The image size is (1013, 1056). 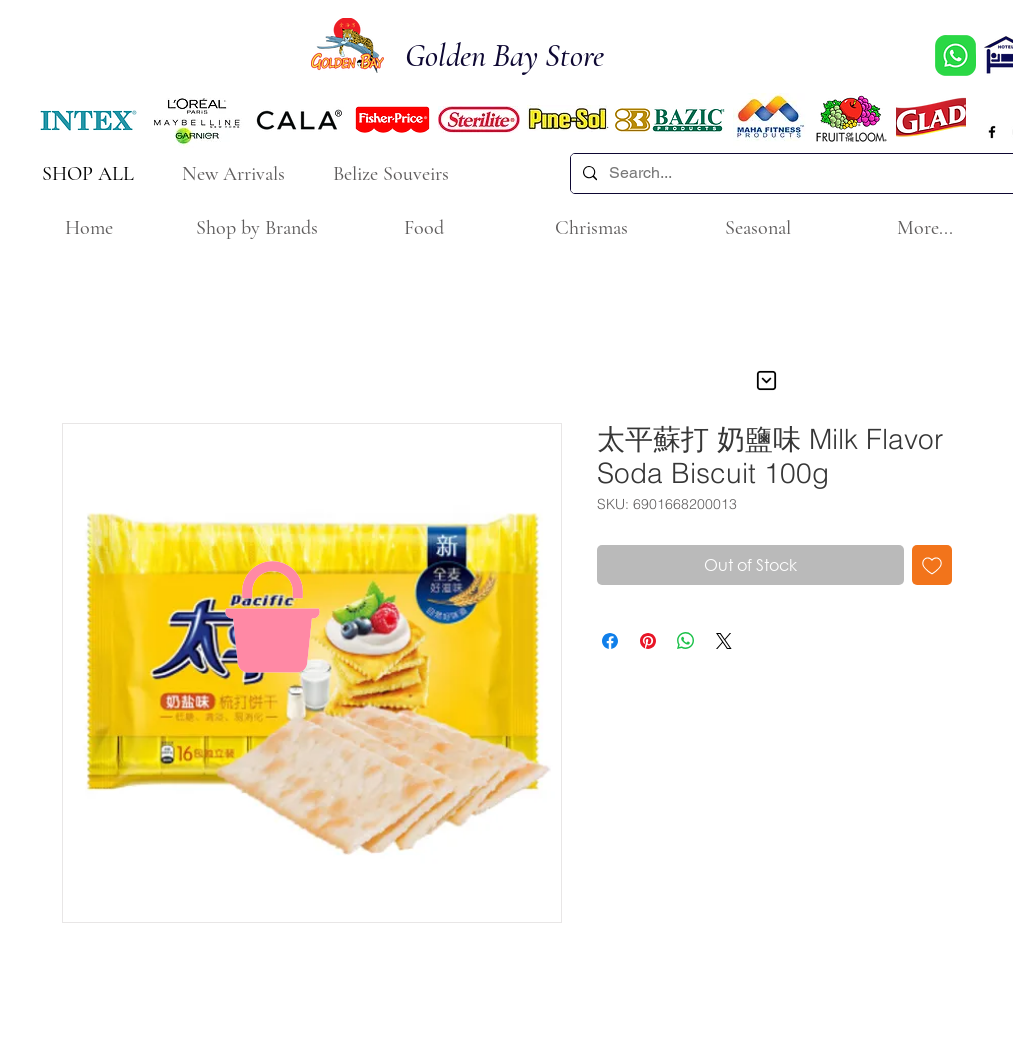 What do you see at coordinates (272, 618) in the screenshot?
I see `access storage or container tools` at bounding box center [272, 618].